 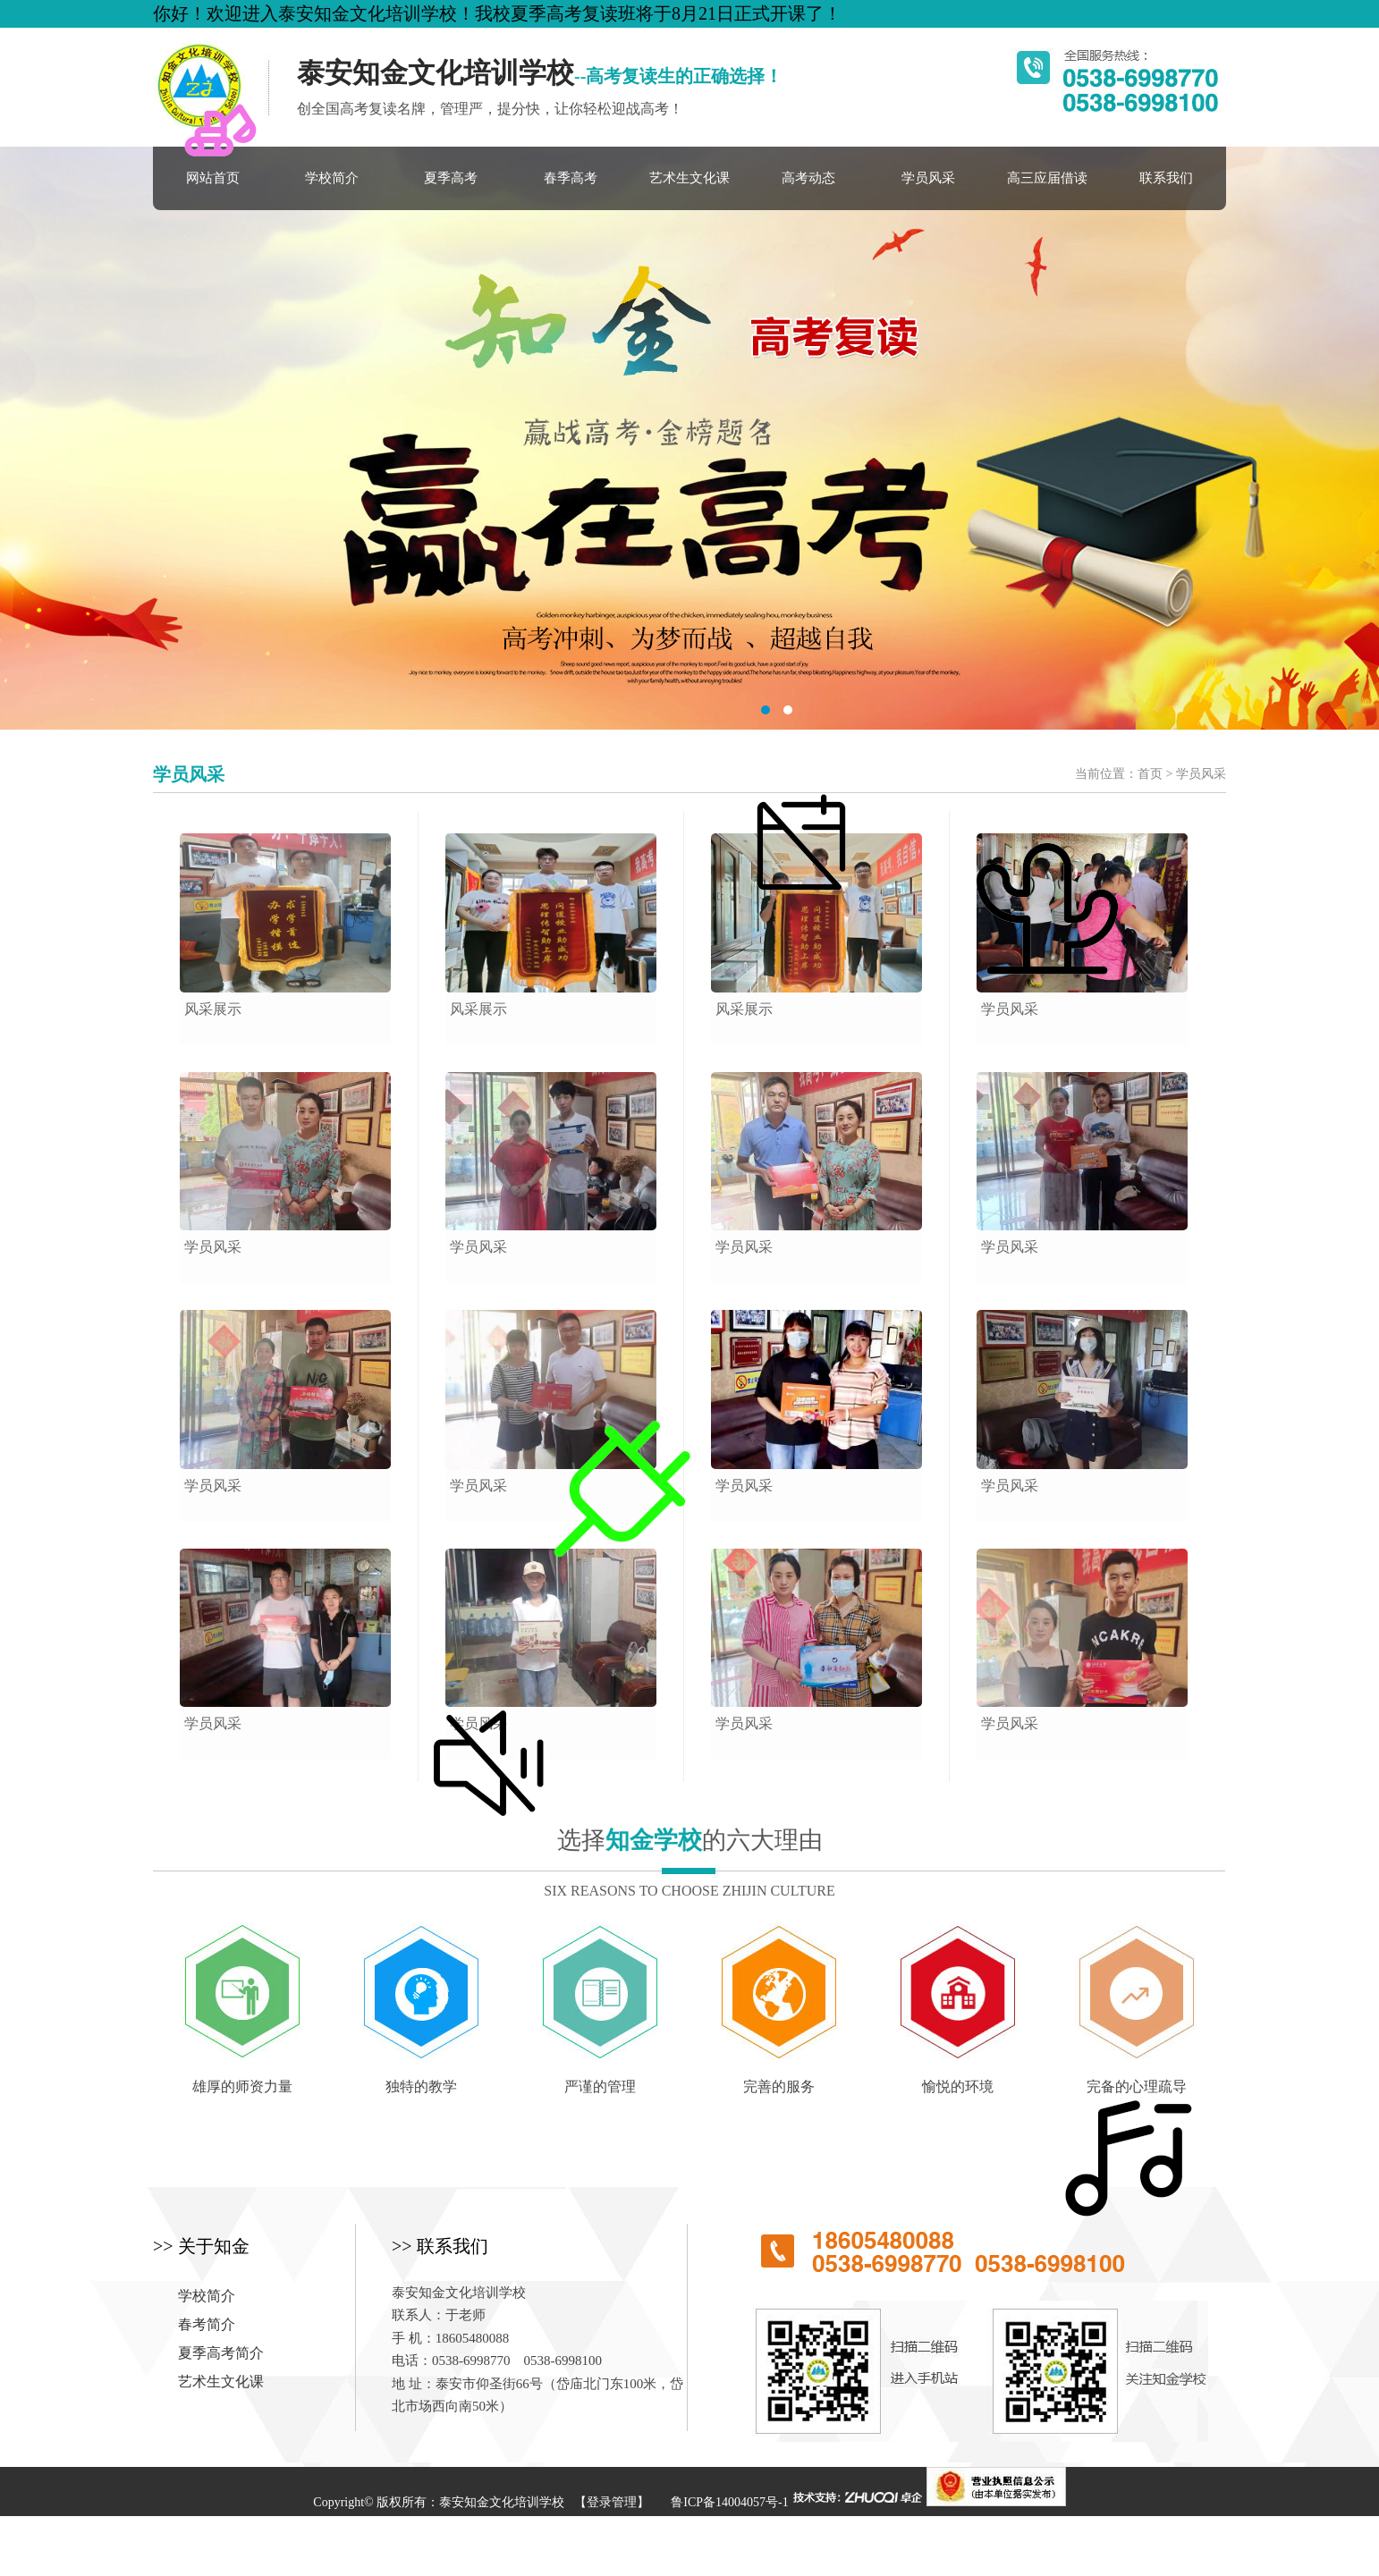 What do you see at coordinates (1130, 2155) in the screenshot?
I see `remove a song from playlist` at bounding box center [1130, 2155].